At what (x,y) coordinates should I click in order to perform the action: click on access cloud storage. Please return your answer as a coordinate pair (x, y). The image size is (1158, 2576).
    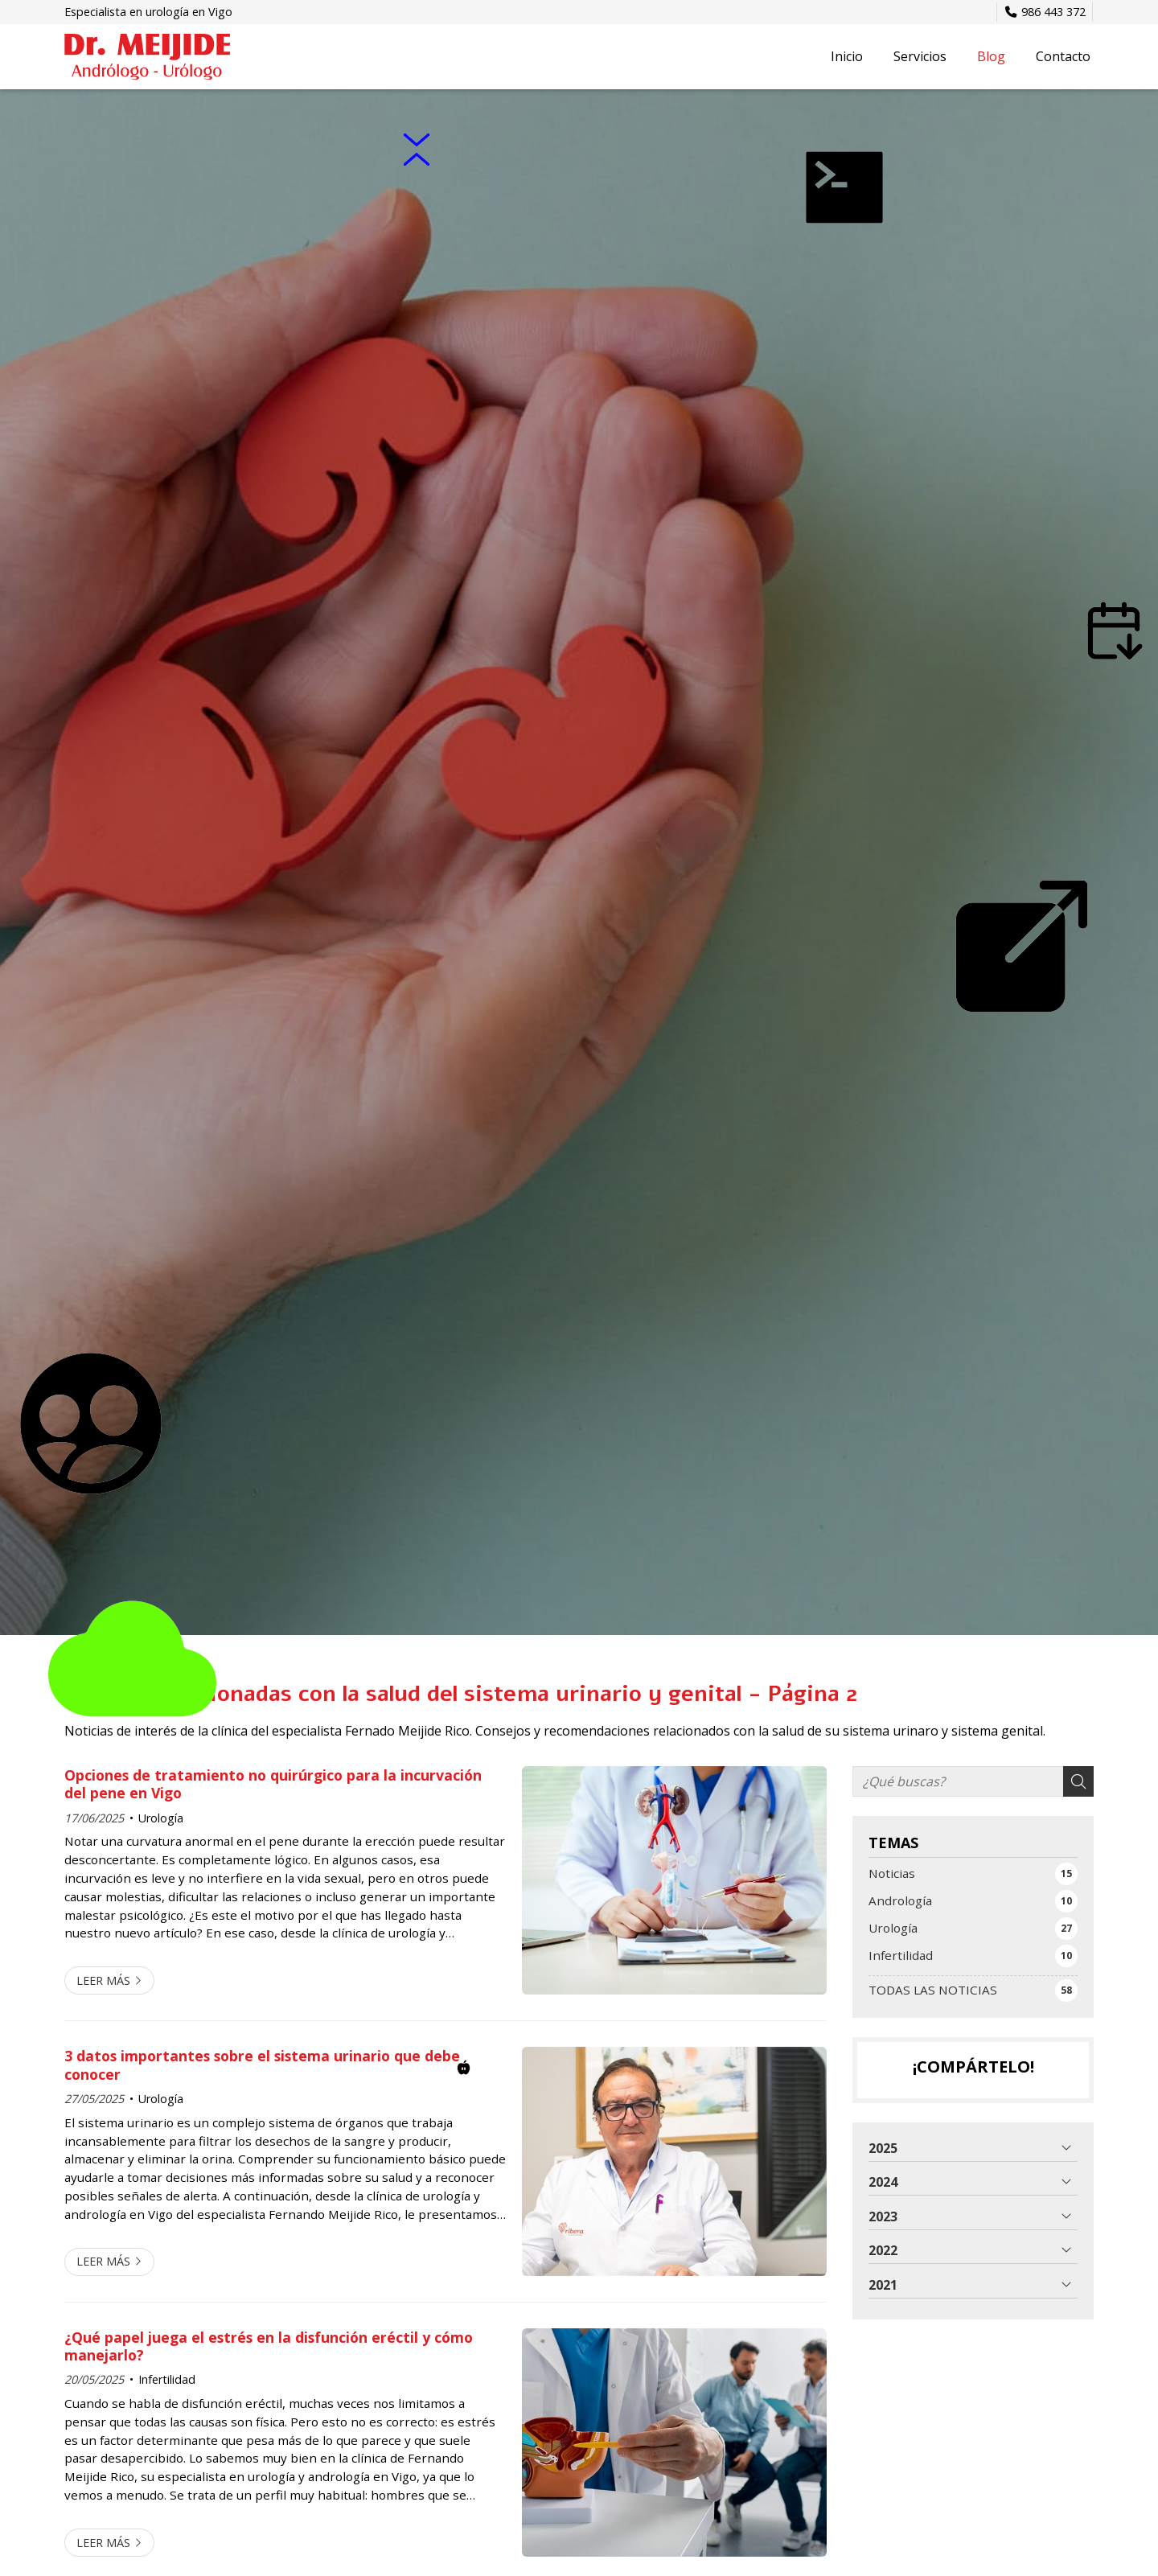
    Looking at the image, I should click on (132, 1658).